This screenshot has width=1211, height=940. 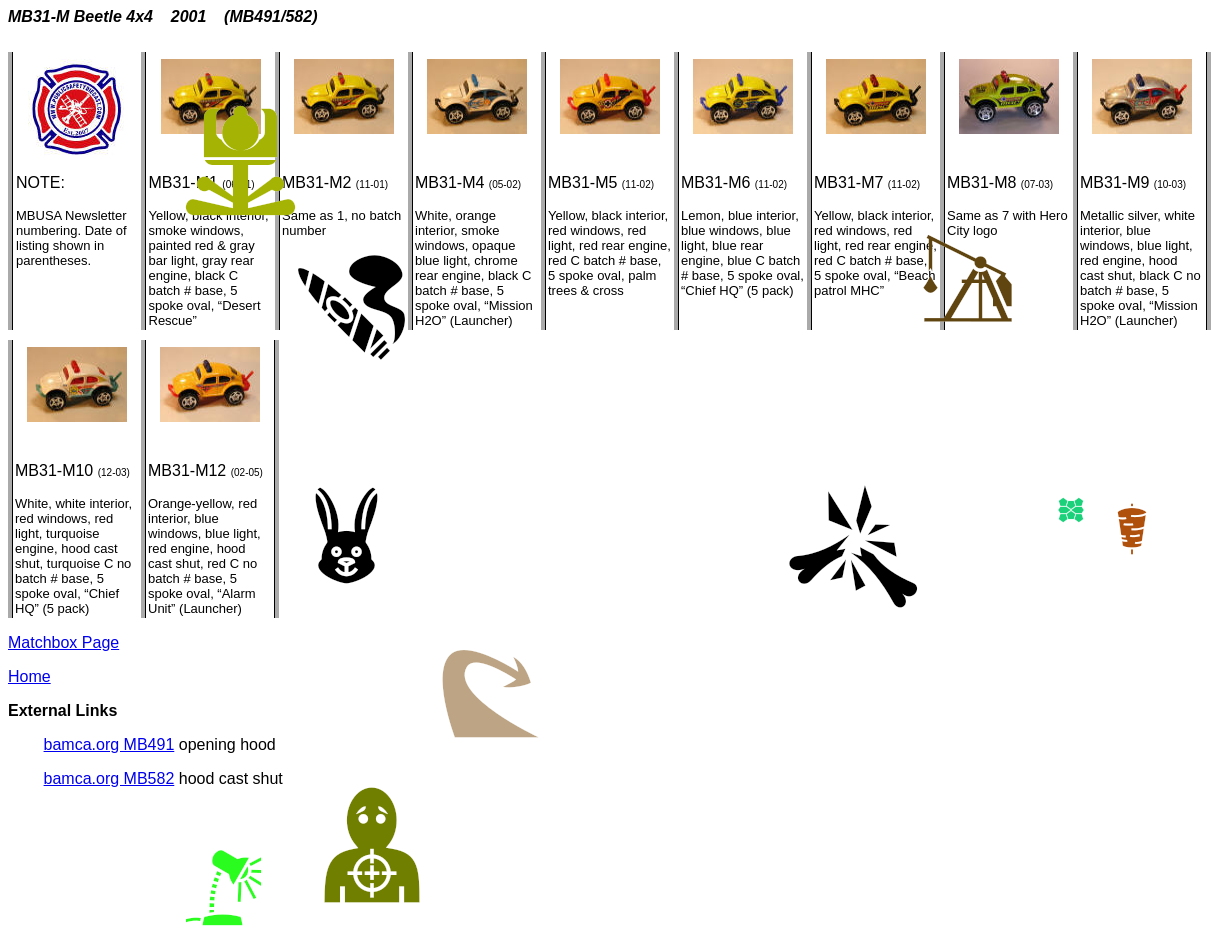 I want to click on target or aim at an enemy, so click(x=372, y=845).